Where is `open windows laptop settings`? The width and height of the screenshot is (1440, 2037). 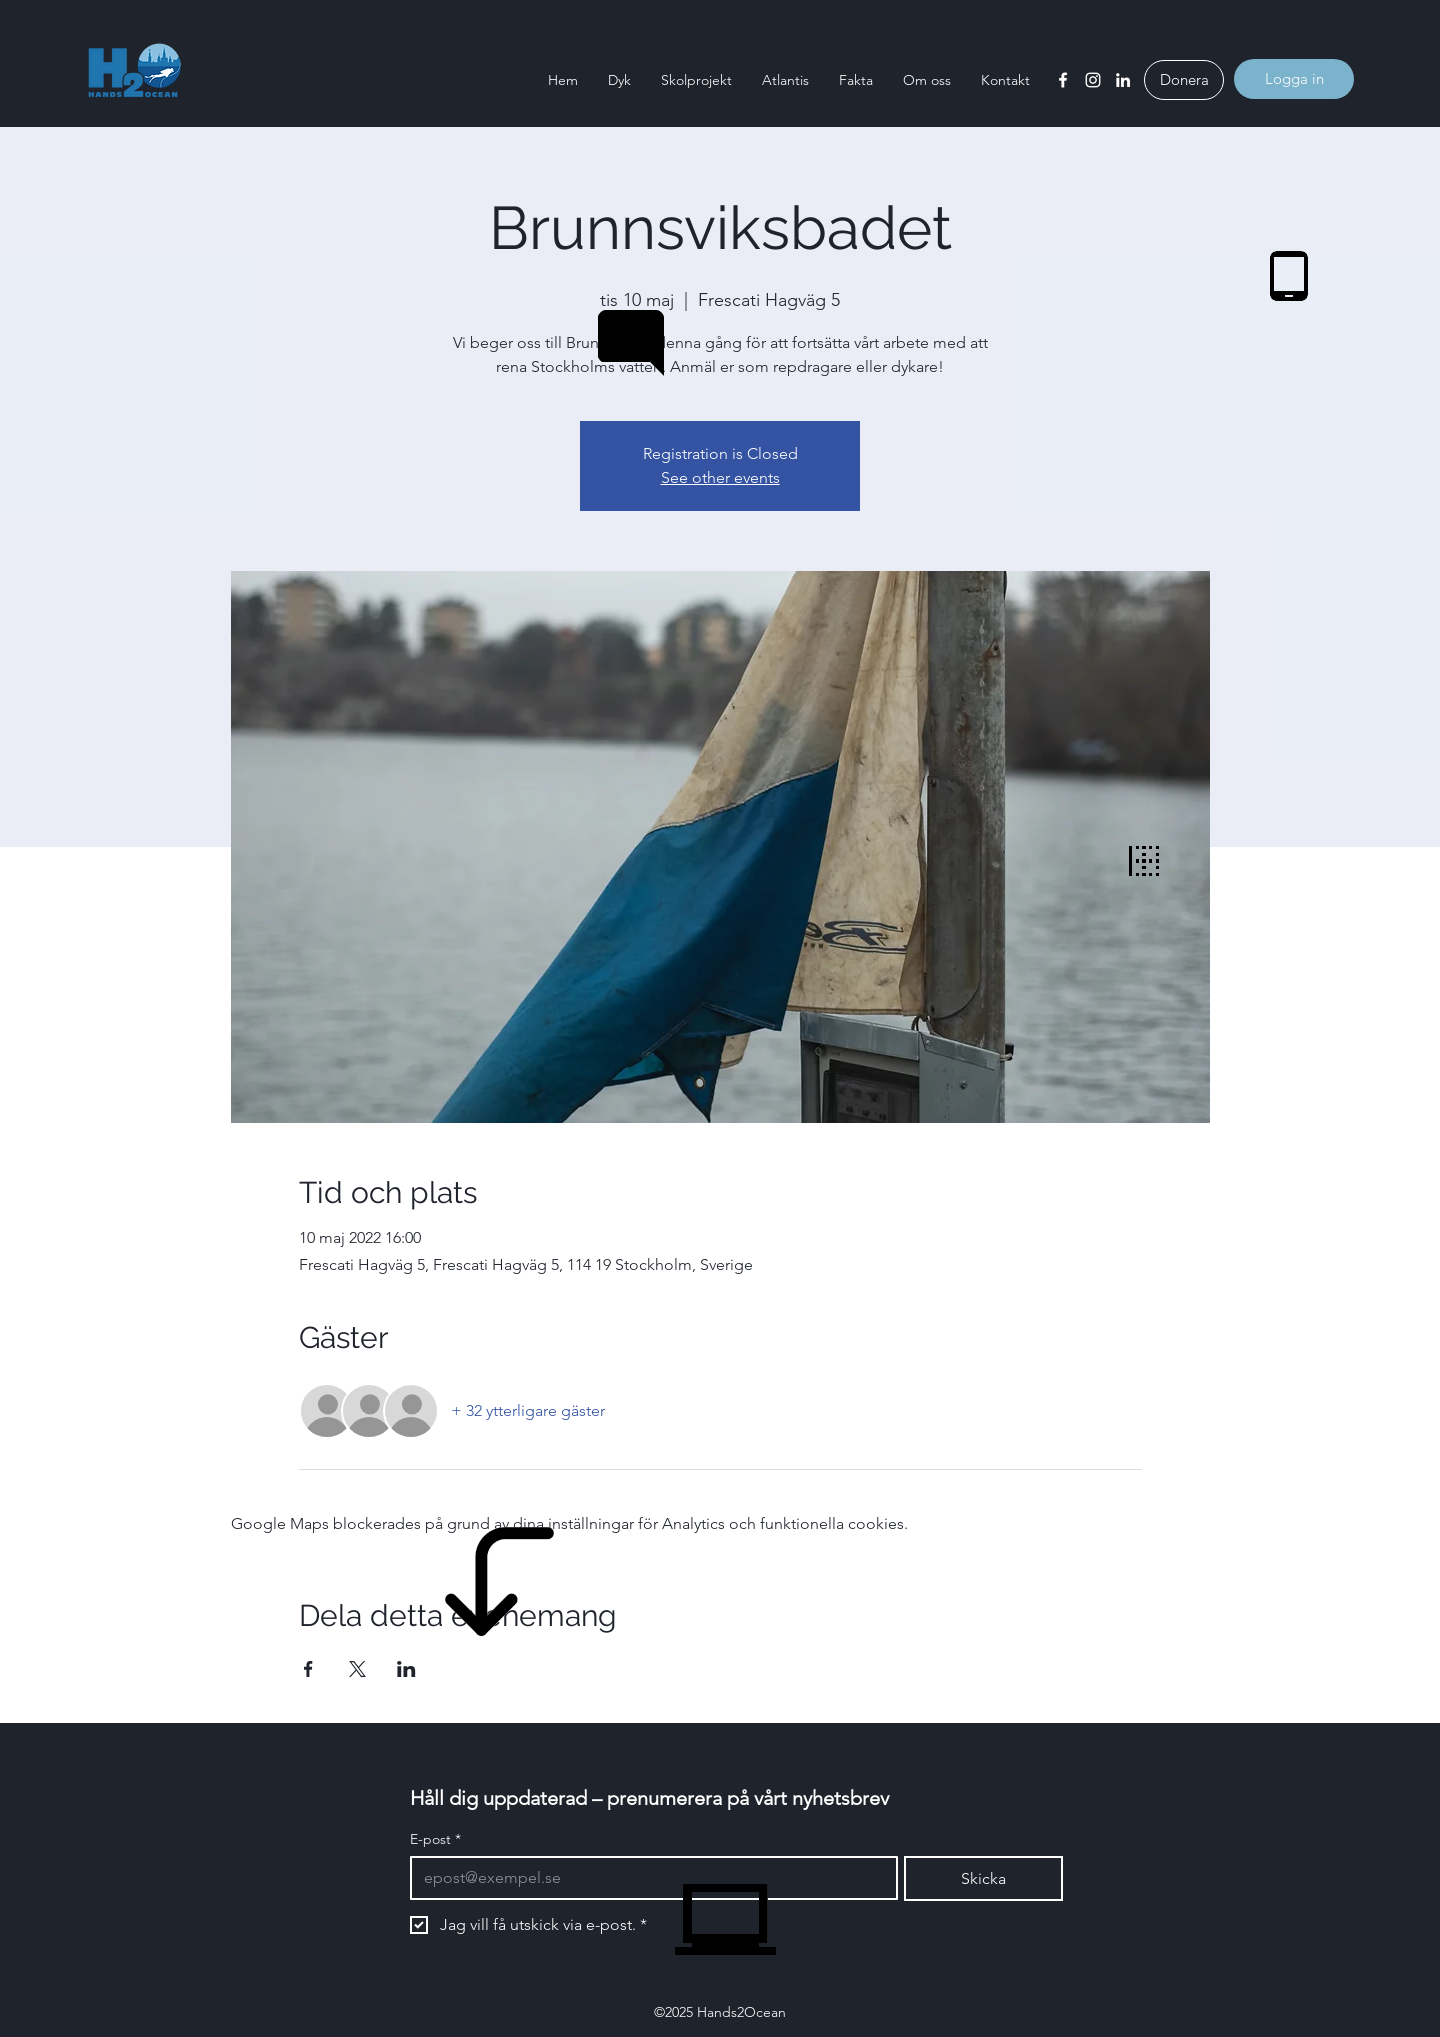
open windows laptop settings is located at coordinates (725, 1921).